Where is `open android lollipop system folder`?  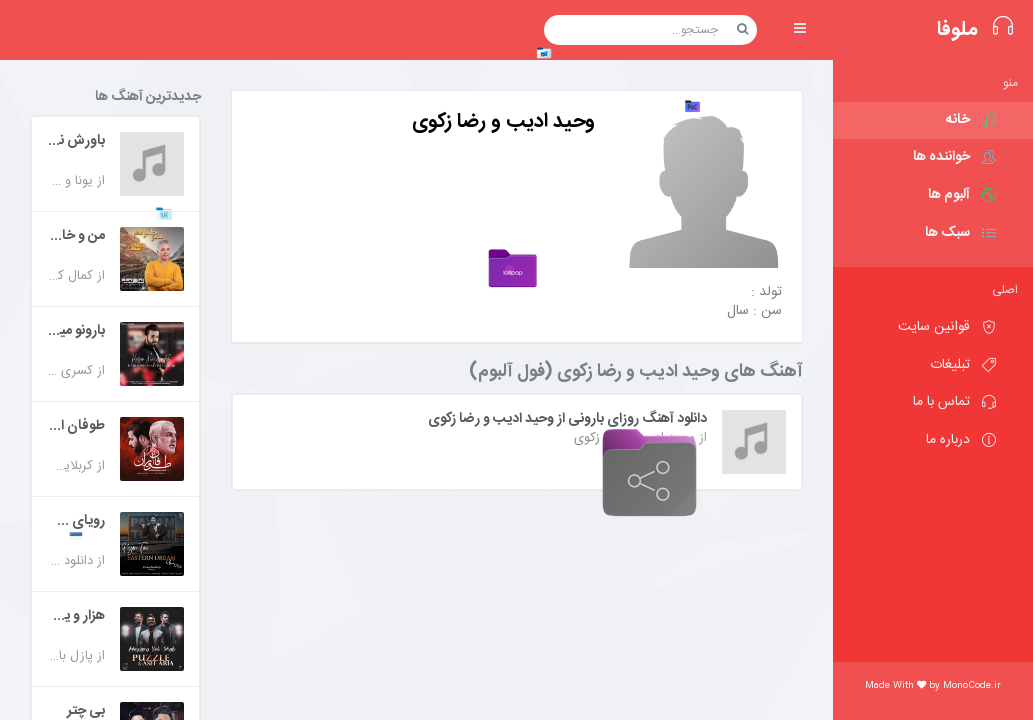 open android lollipop system folder is located at coordinates (512, 269).